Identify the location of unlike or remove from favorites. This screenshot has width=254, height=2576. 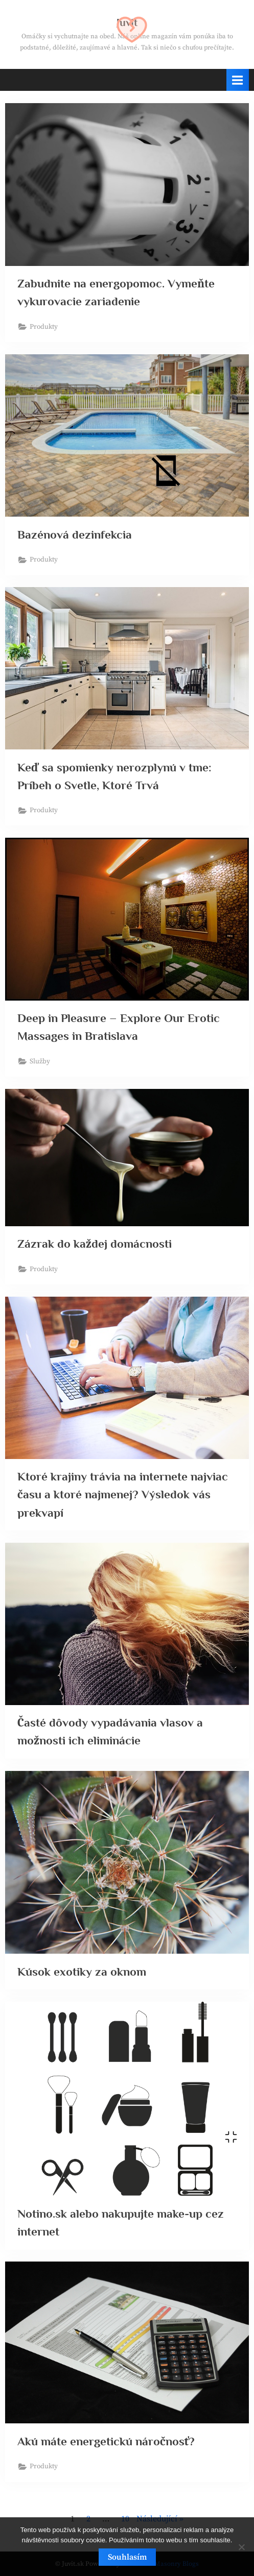
(132, 29).